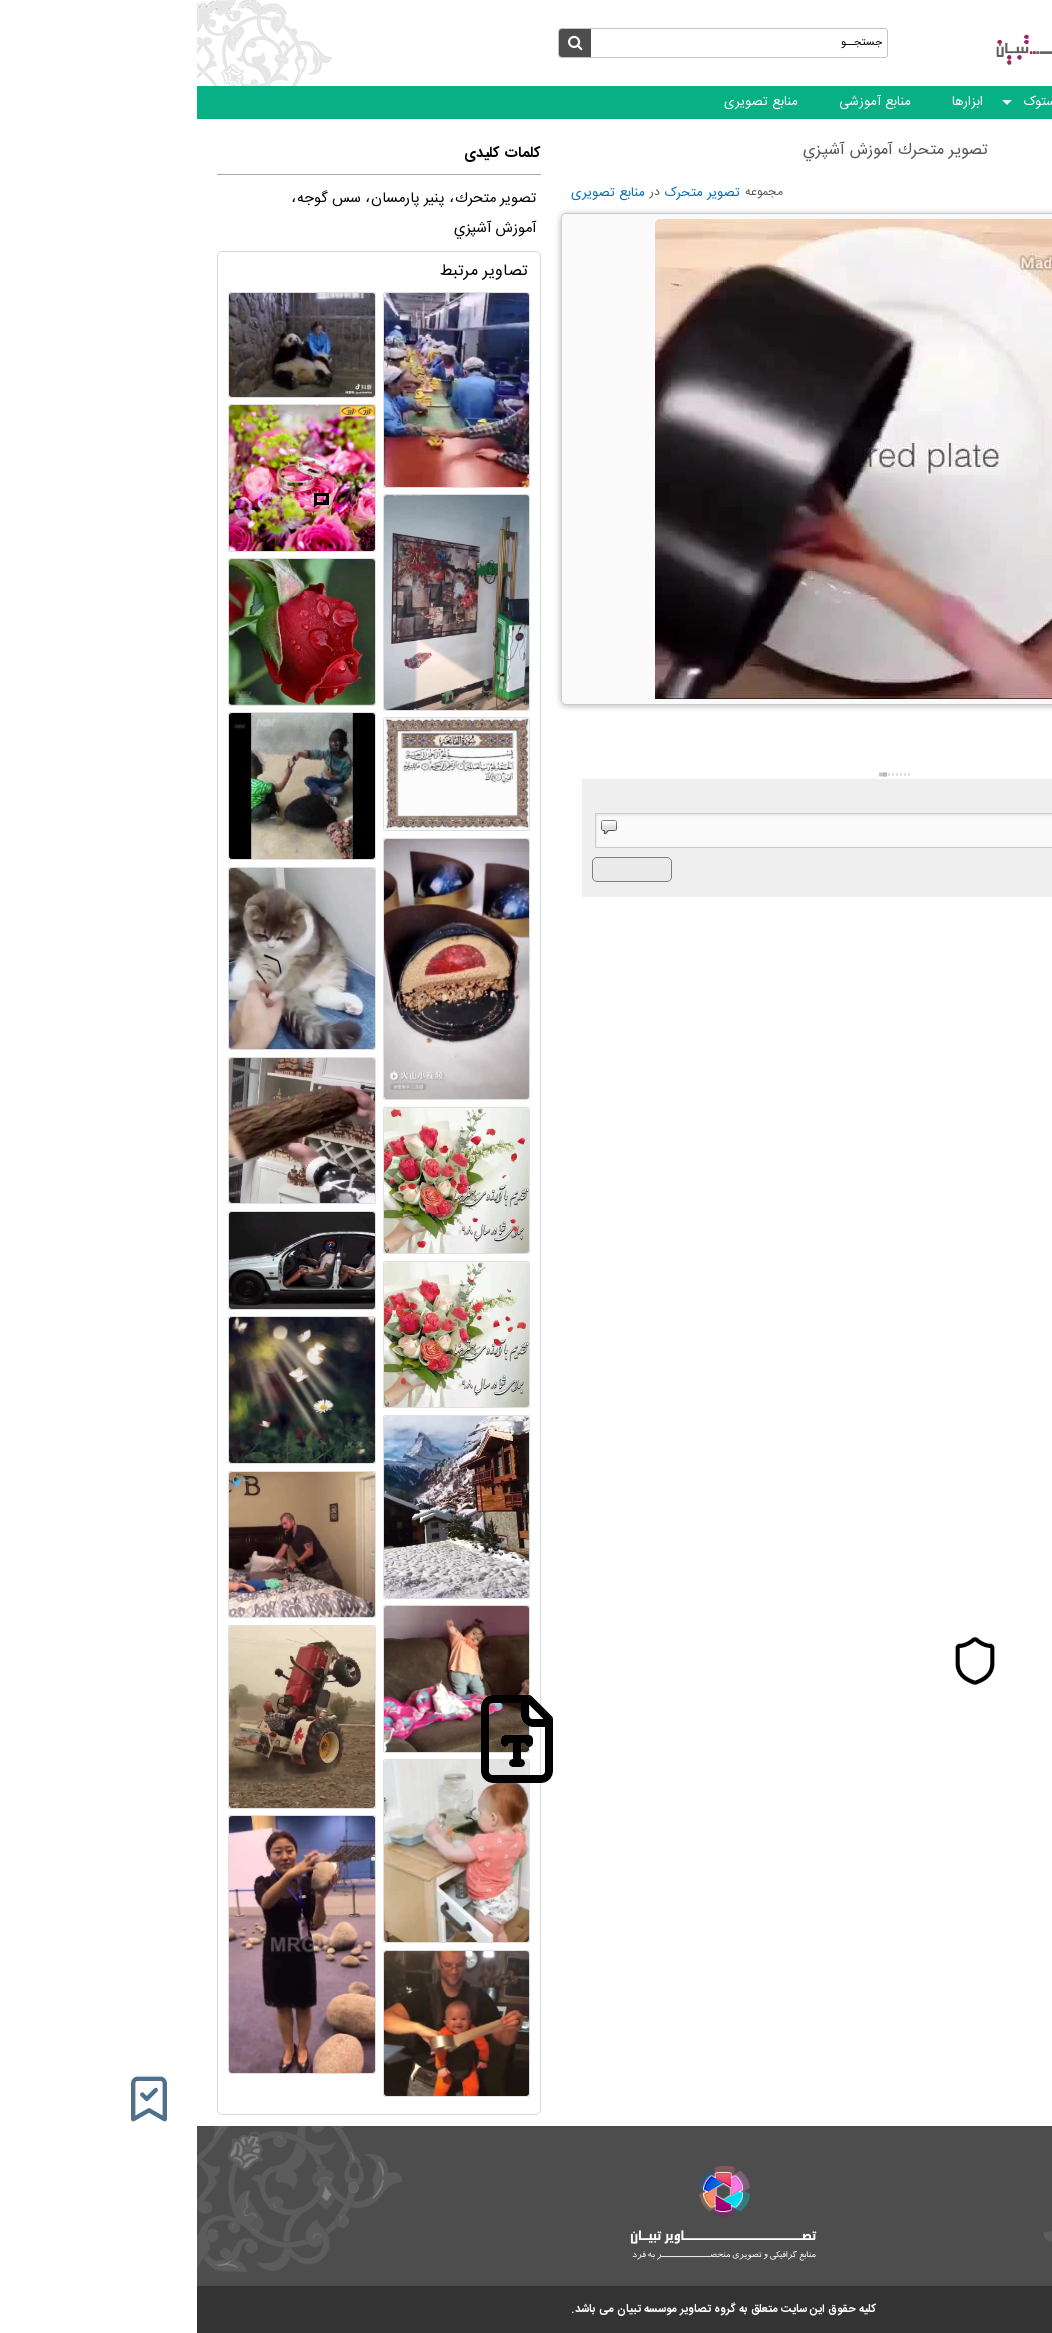  Describe the element at coordinates (321, 500) in the screenshot. I see `open chat or messaging` at that location.